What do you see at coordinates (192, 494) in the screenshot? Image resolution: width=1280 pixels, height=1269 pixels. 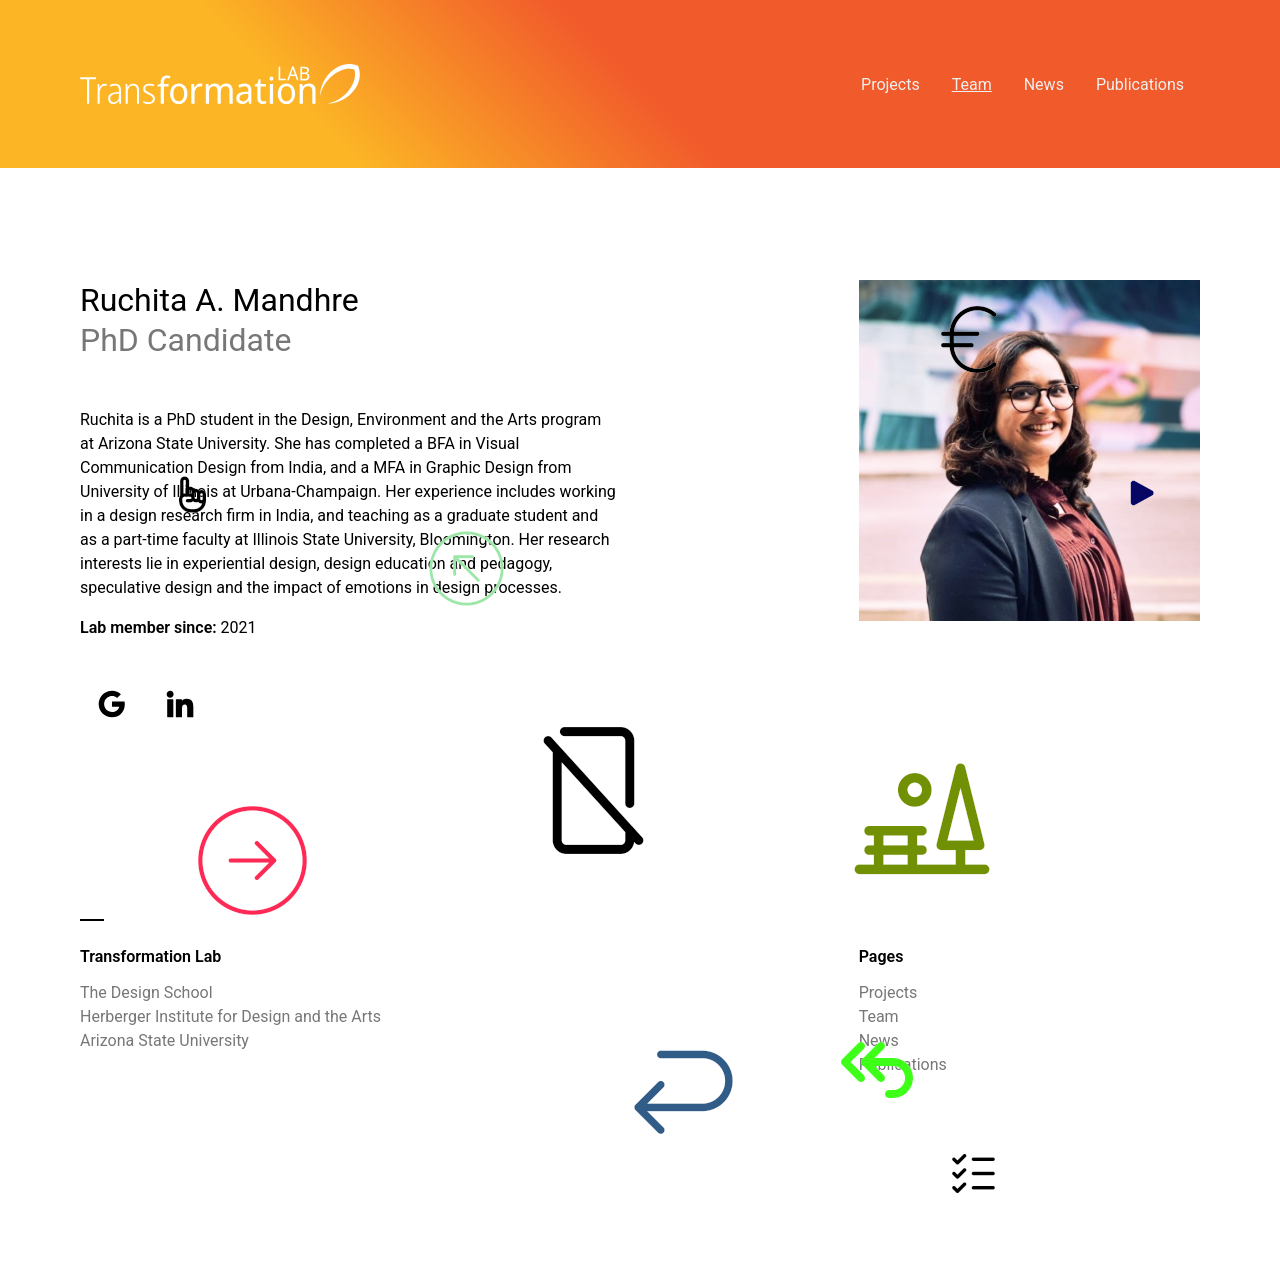 I see `tap to select or indicate something` at bounding box center [192, 494].